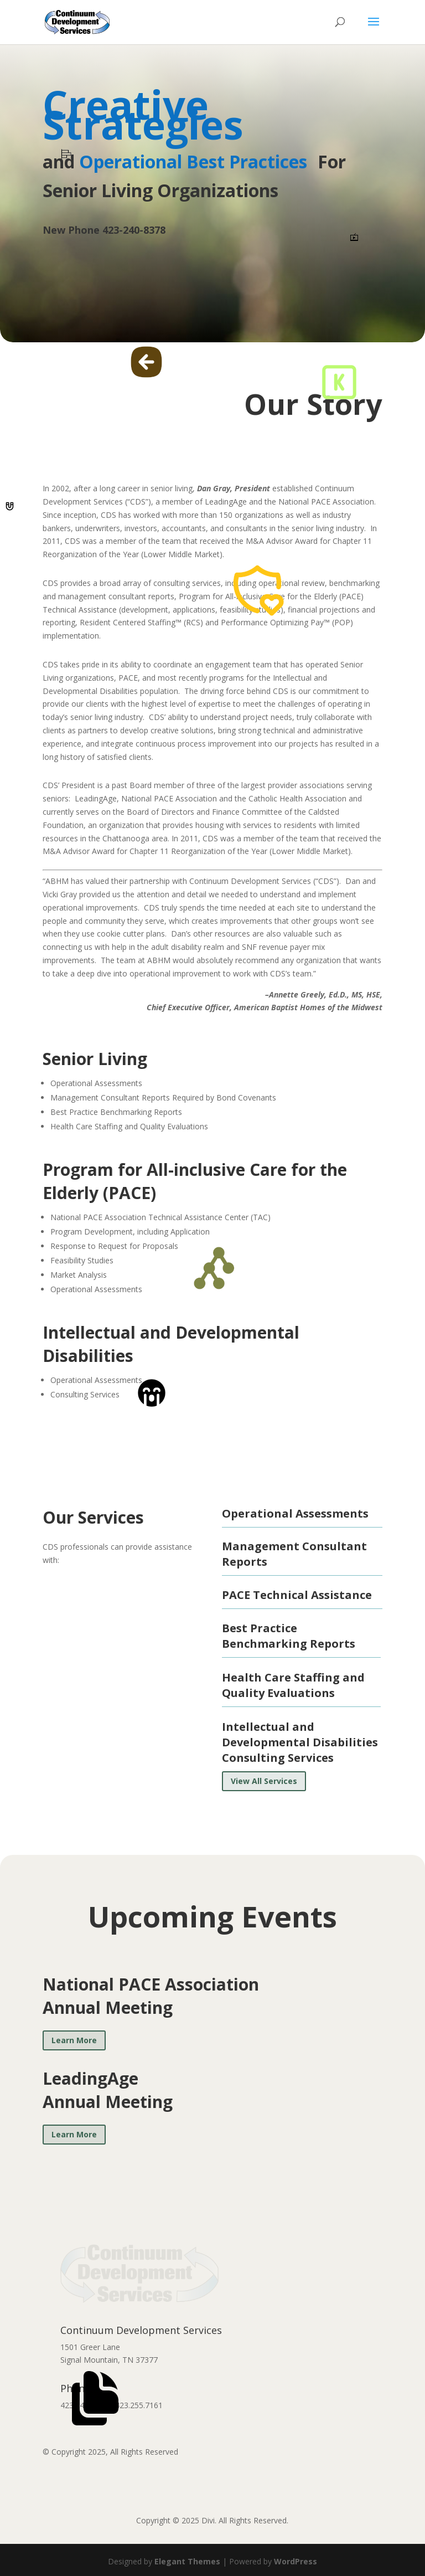 Image resolution: width=425 pixels, height=2576 pixels. I want to click on view horizontal bar chart, so click(66, 154).